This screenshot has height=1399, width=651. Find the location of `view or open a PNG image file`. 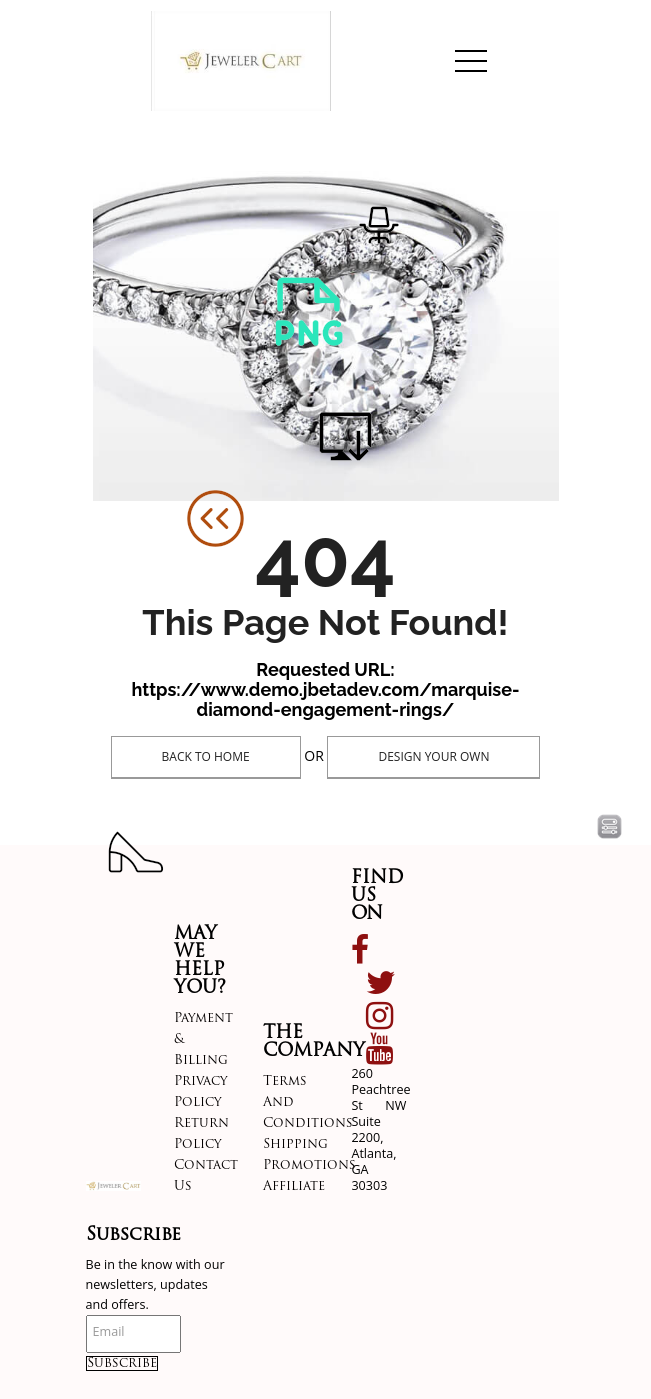

view or open a PNG image file is located at coordinates (308, 314).